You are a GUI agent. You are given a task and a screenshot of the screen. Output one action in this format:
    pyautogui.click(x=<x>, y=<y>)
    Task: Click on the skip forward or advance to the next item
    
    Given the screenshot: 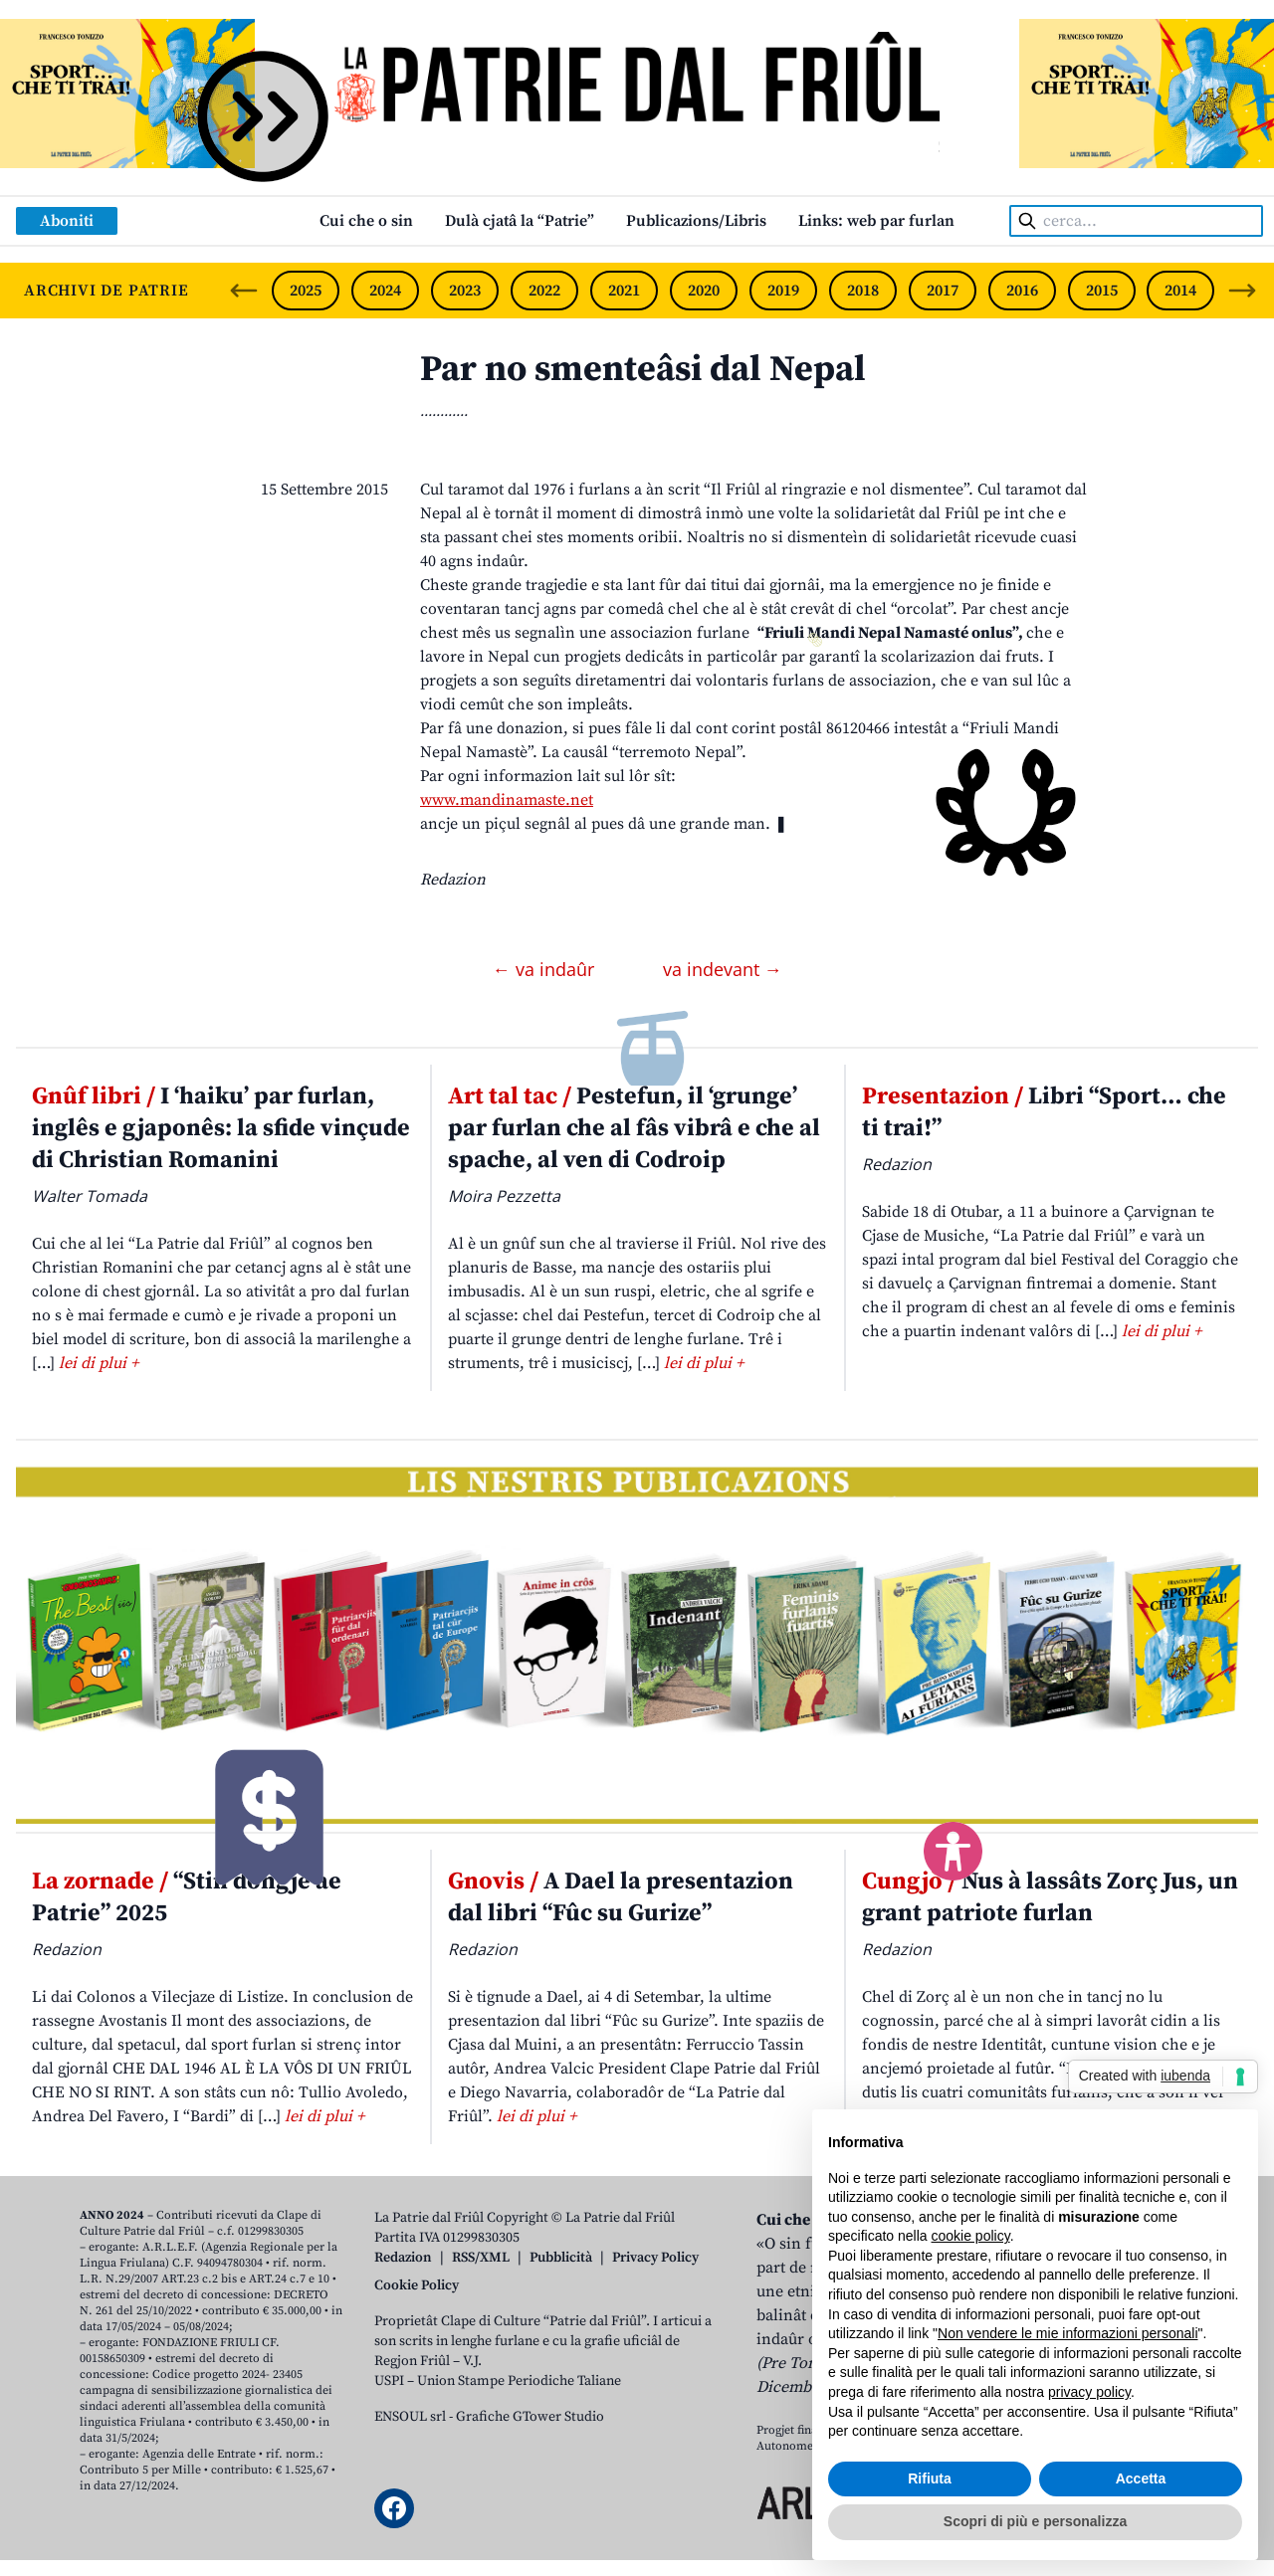 What is the action you would take?
    pyautogui.click(x=263, y=116)
    